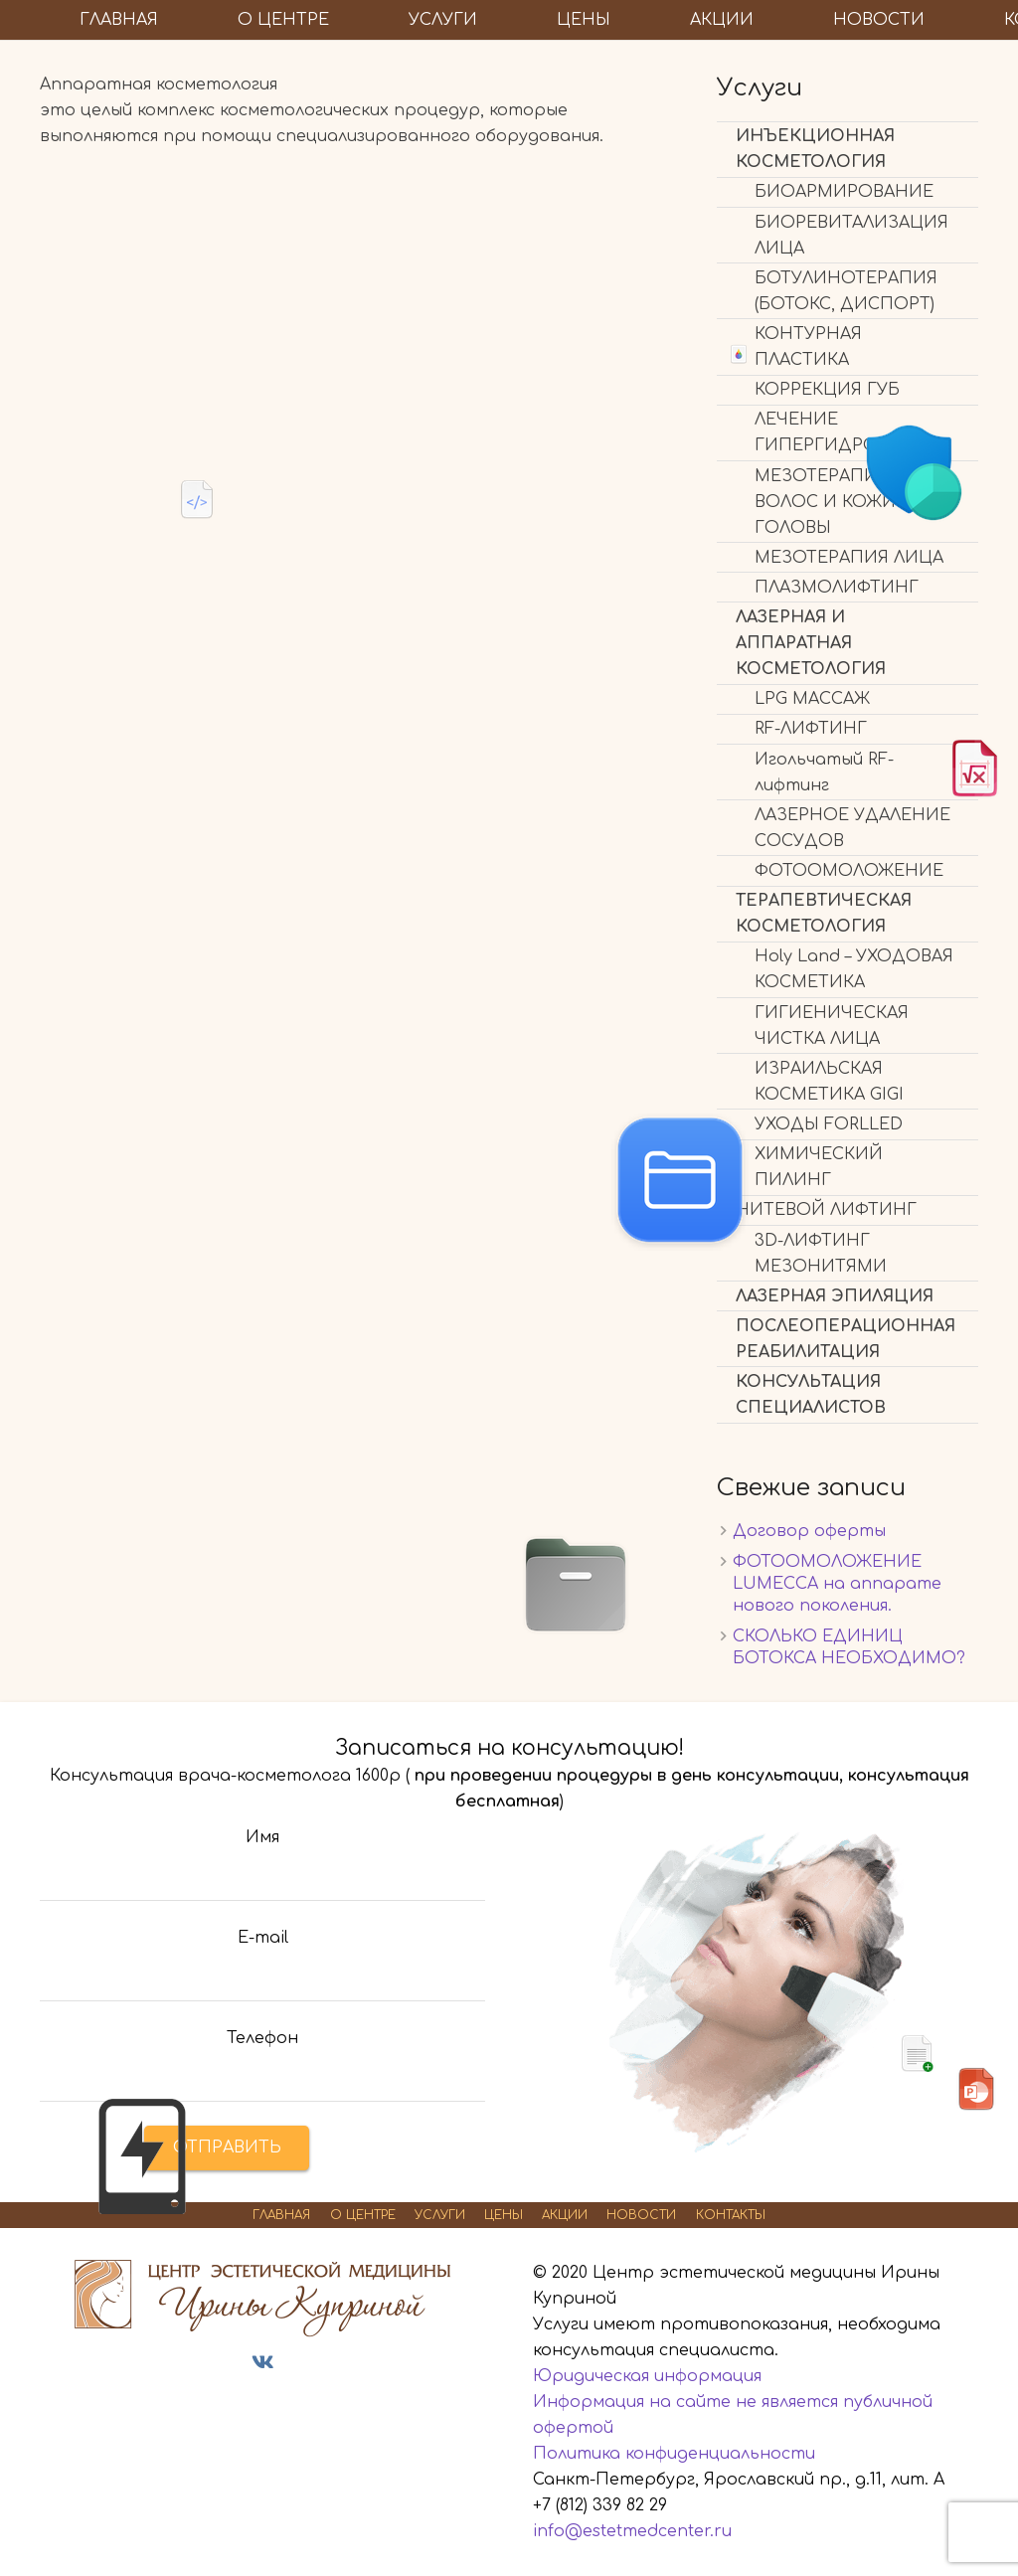 The height and width of the screenshot is (2576, 1018). What do you see at coordinates (976, 2089) in the screenshot?
I see `open a PowerPoint presentation file` at bounding box center [976, 2089].